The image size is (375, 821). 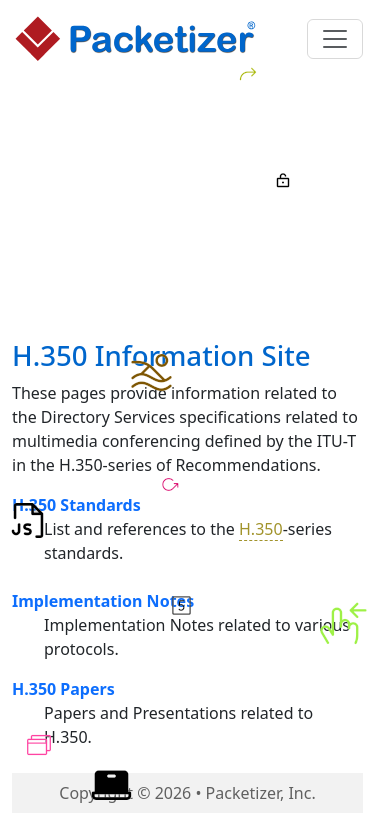 I want to click on access swimming or aquatic activities, so click(x=151, y=372).